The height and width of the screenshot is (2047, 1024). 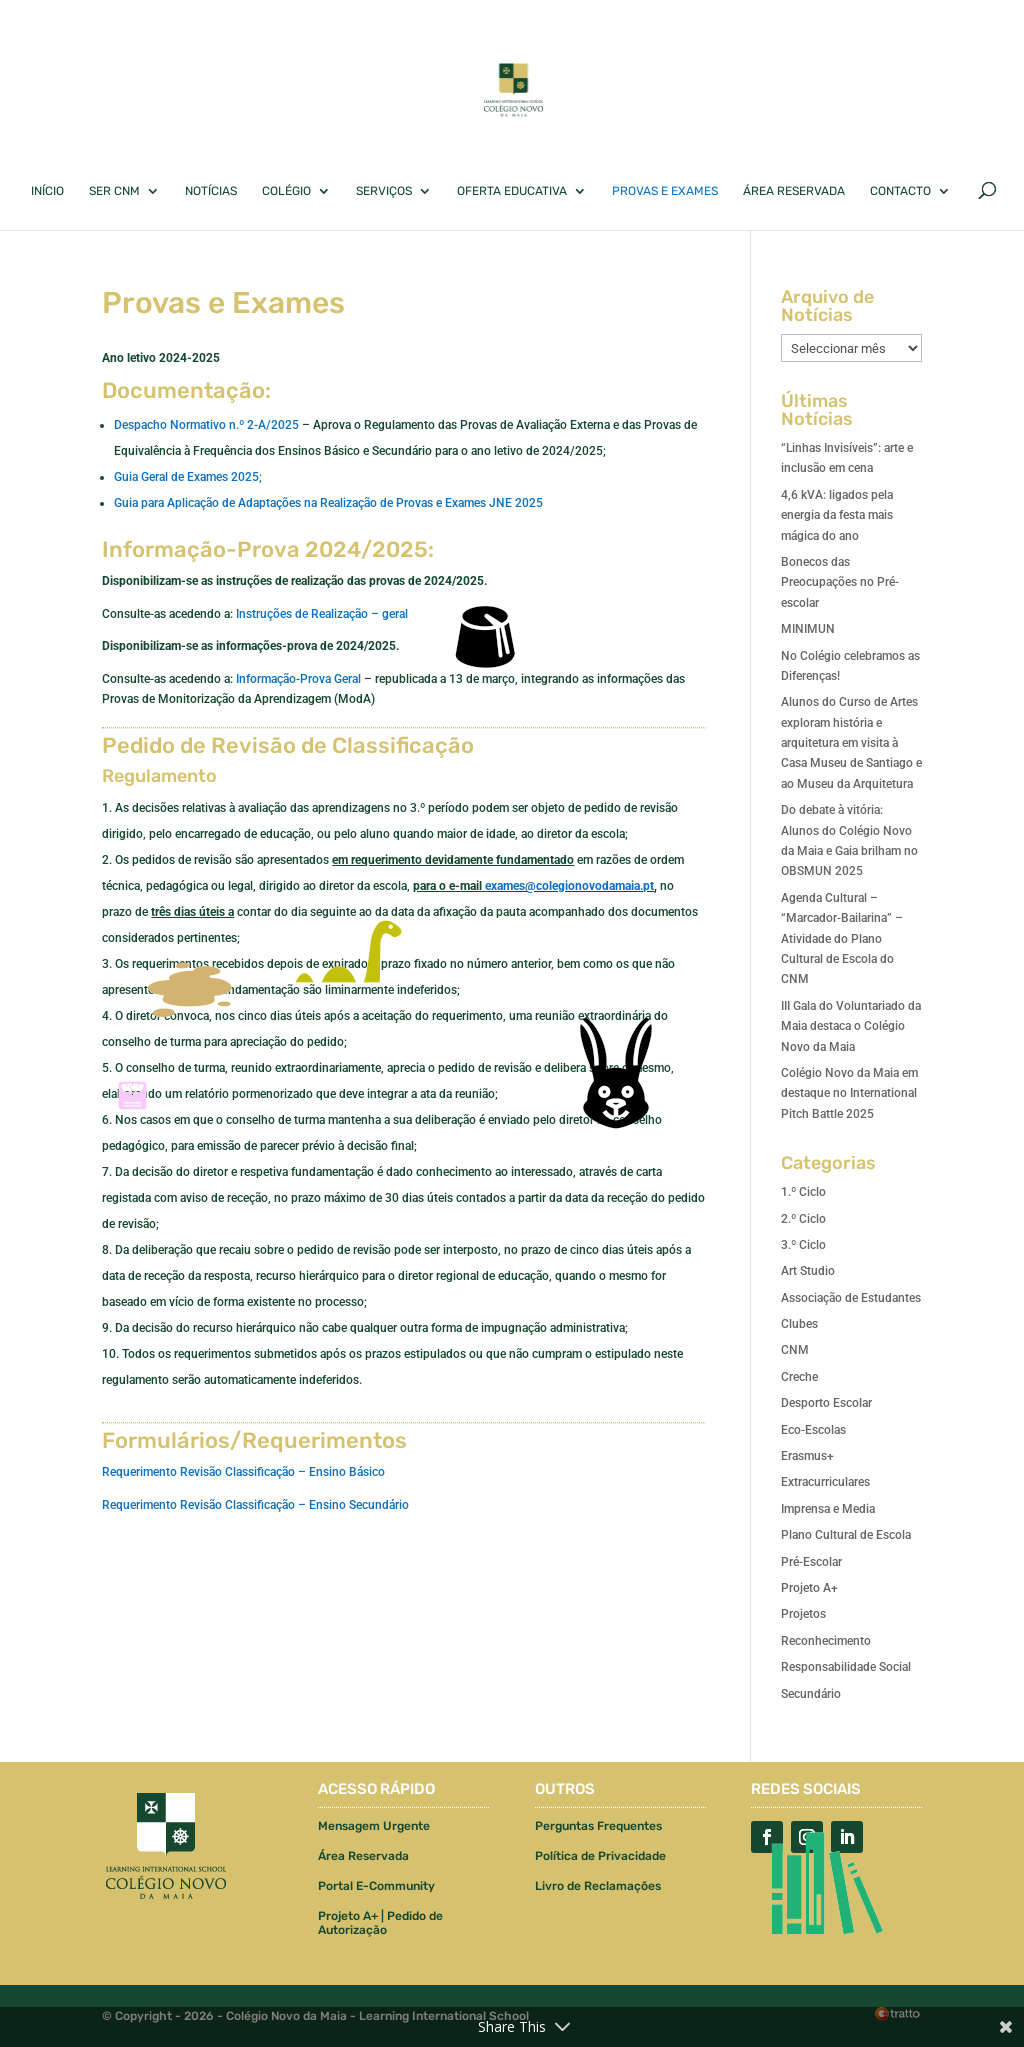 I want to click on indicates a spill or hazard in a game environment, so click(x=189, y=983).